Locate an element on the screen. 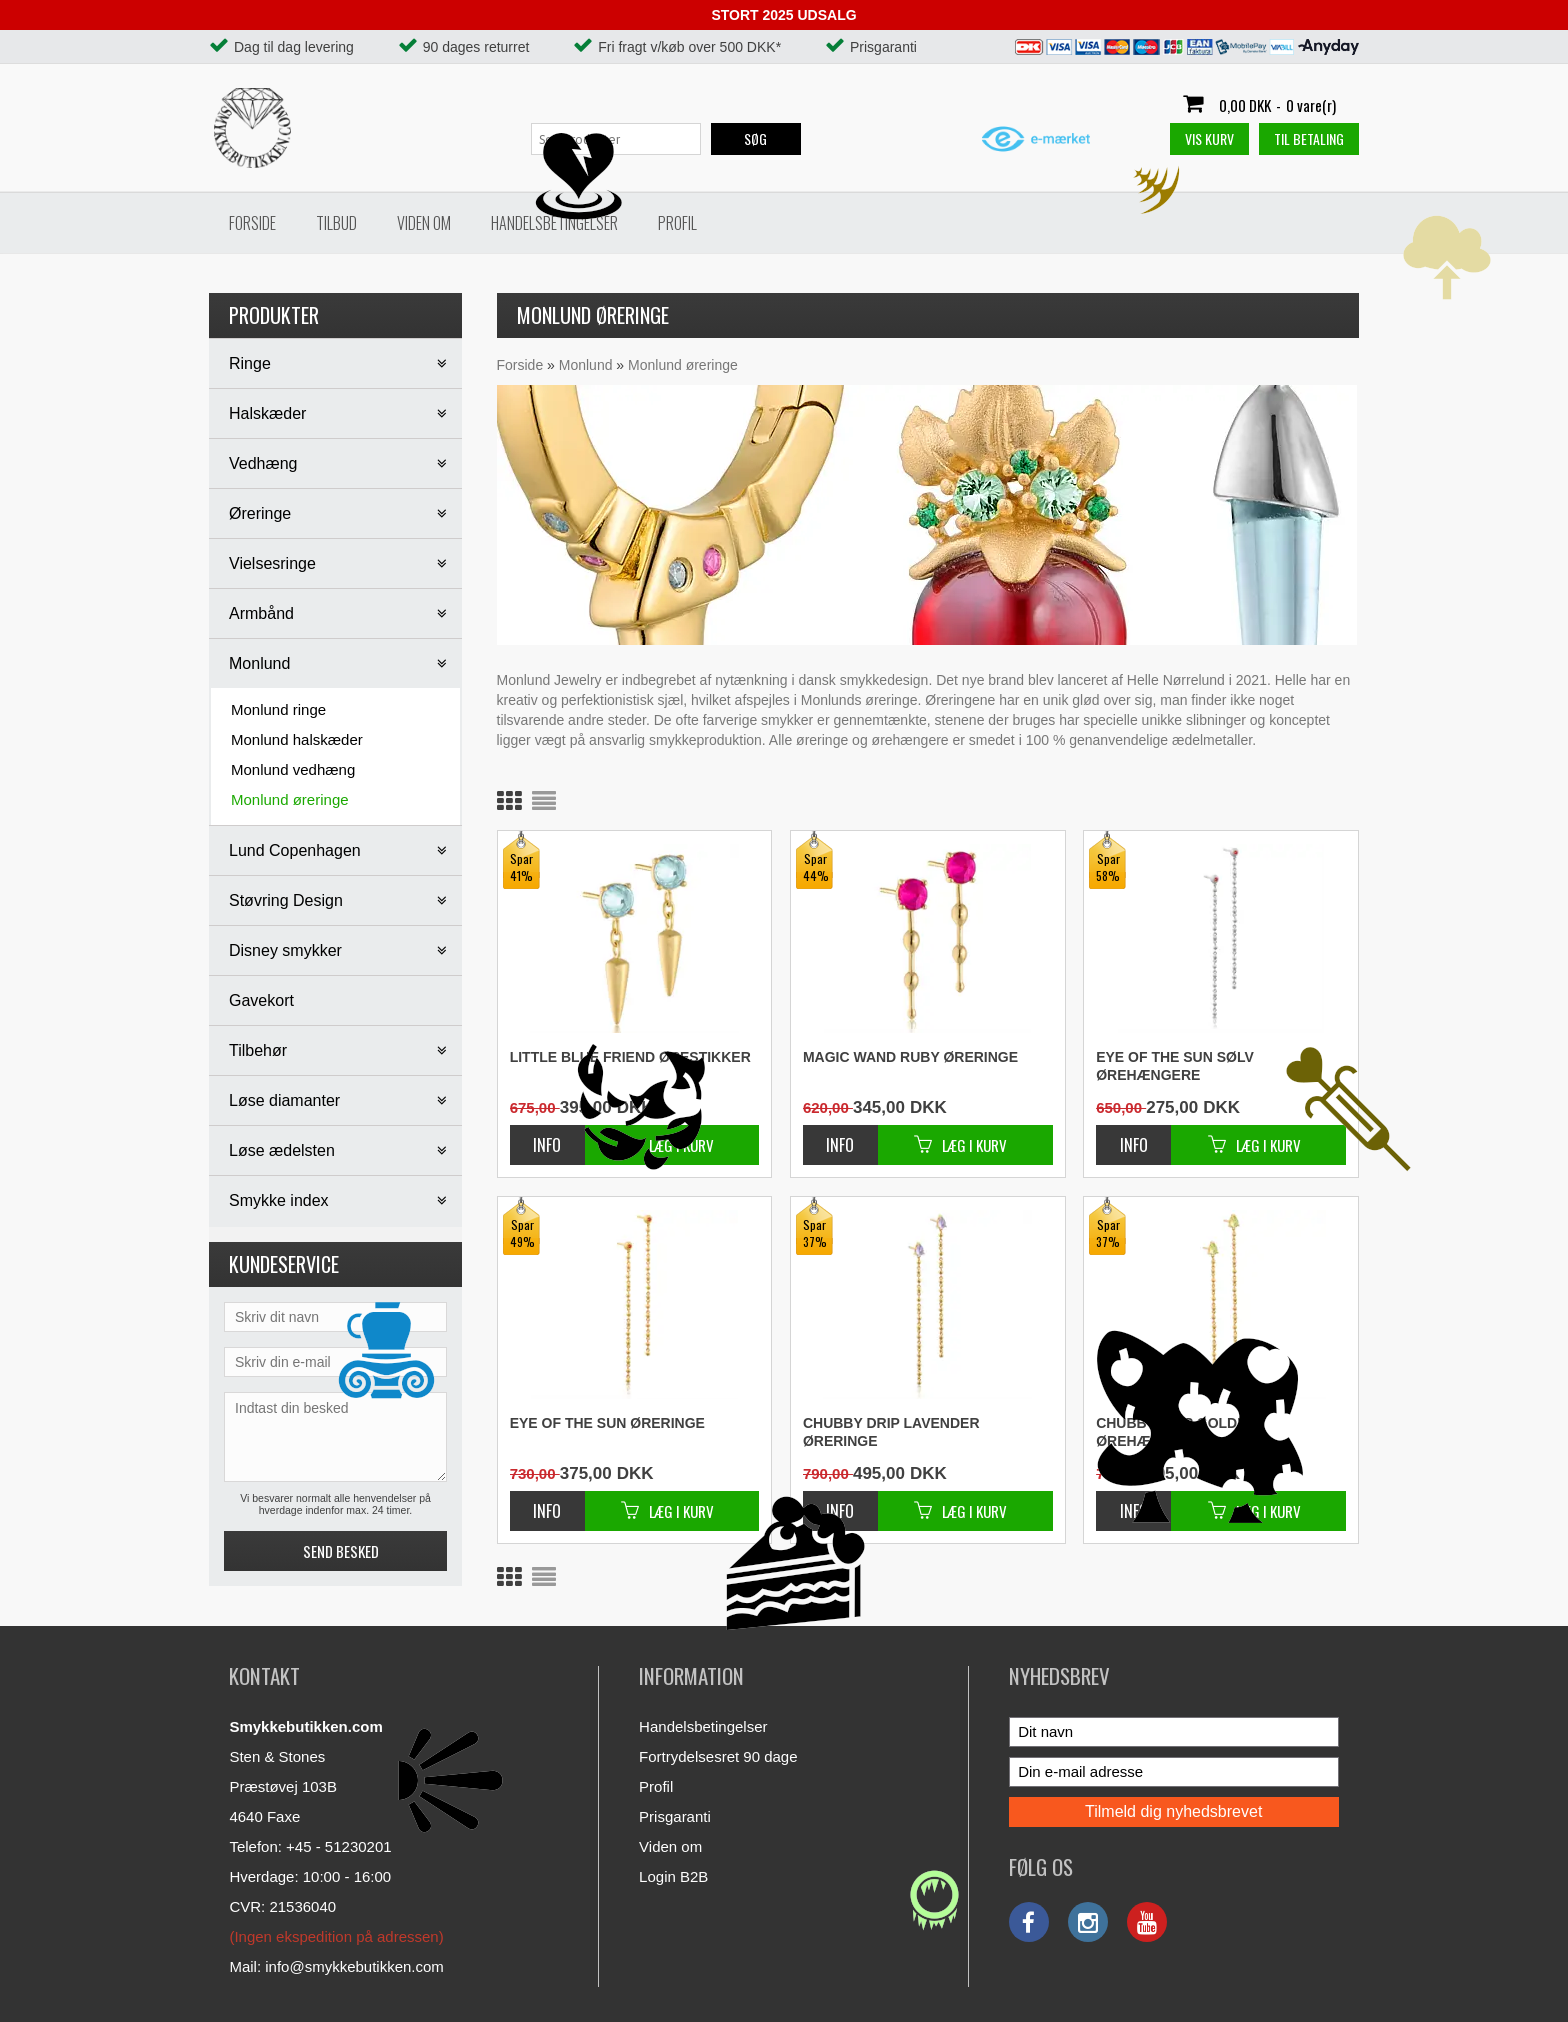 This screenshot has width=1568, height=2022. decorative item or artifact in a game inventory is located at coordinates (386, 1349).